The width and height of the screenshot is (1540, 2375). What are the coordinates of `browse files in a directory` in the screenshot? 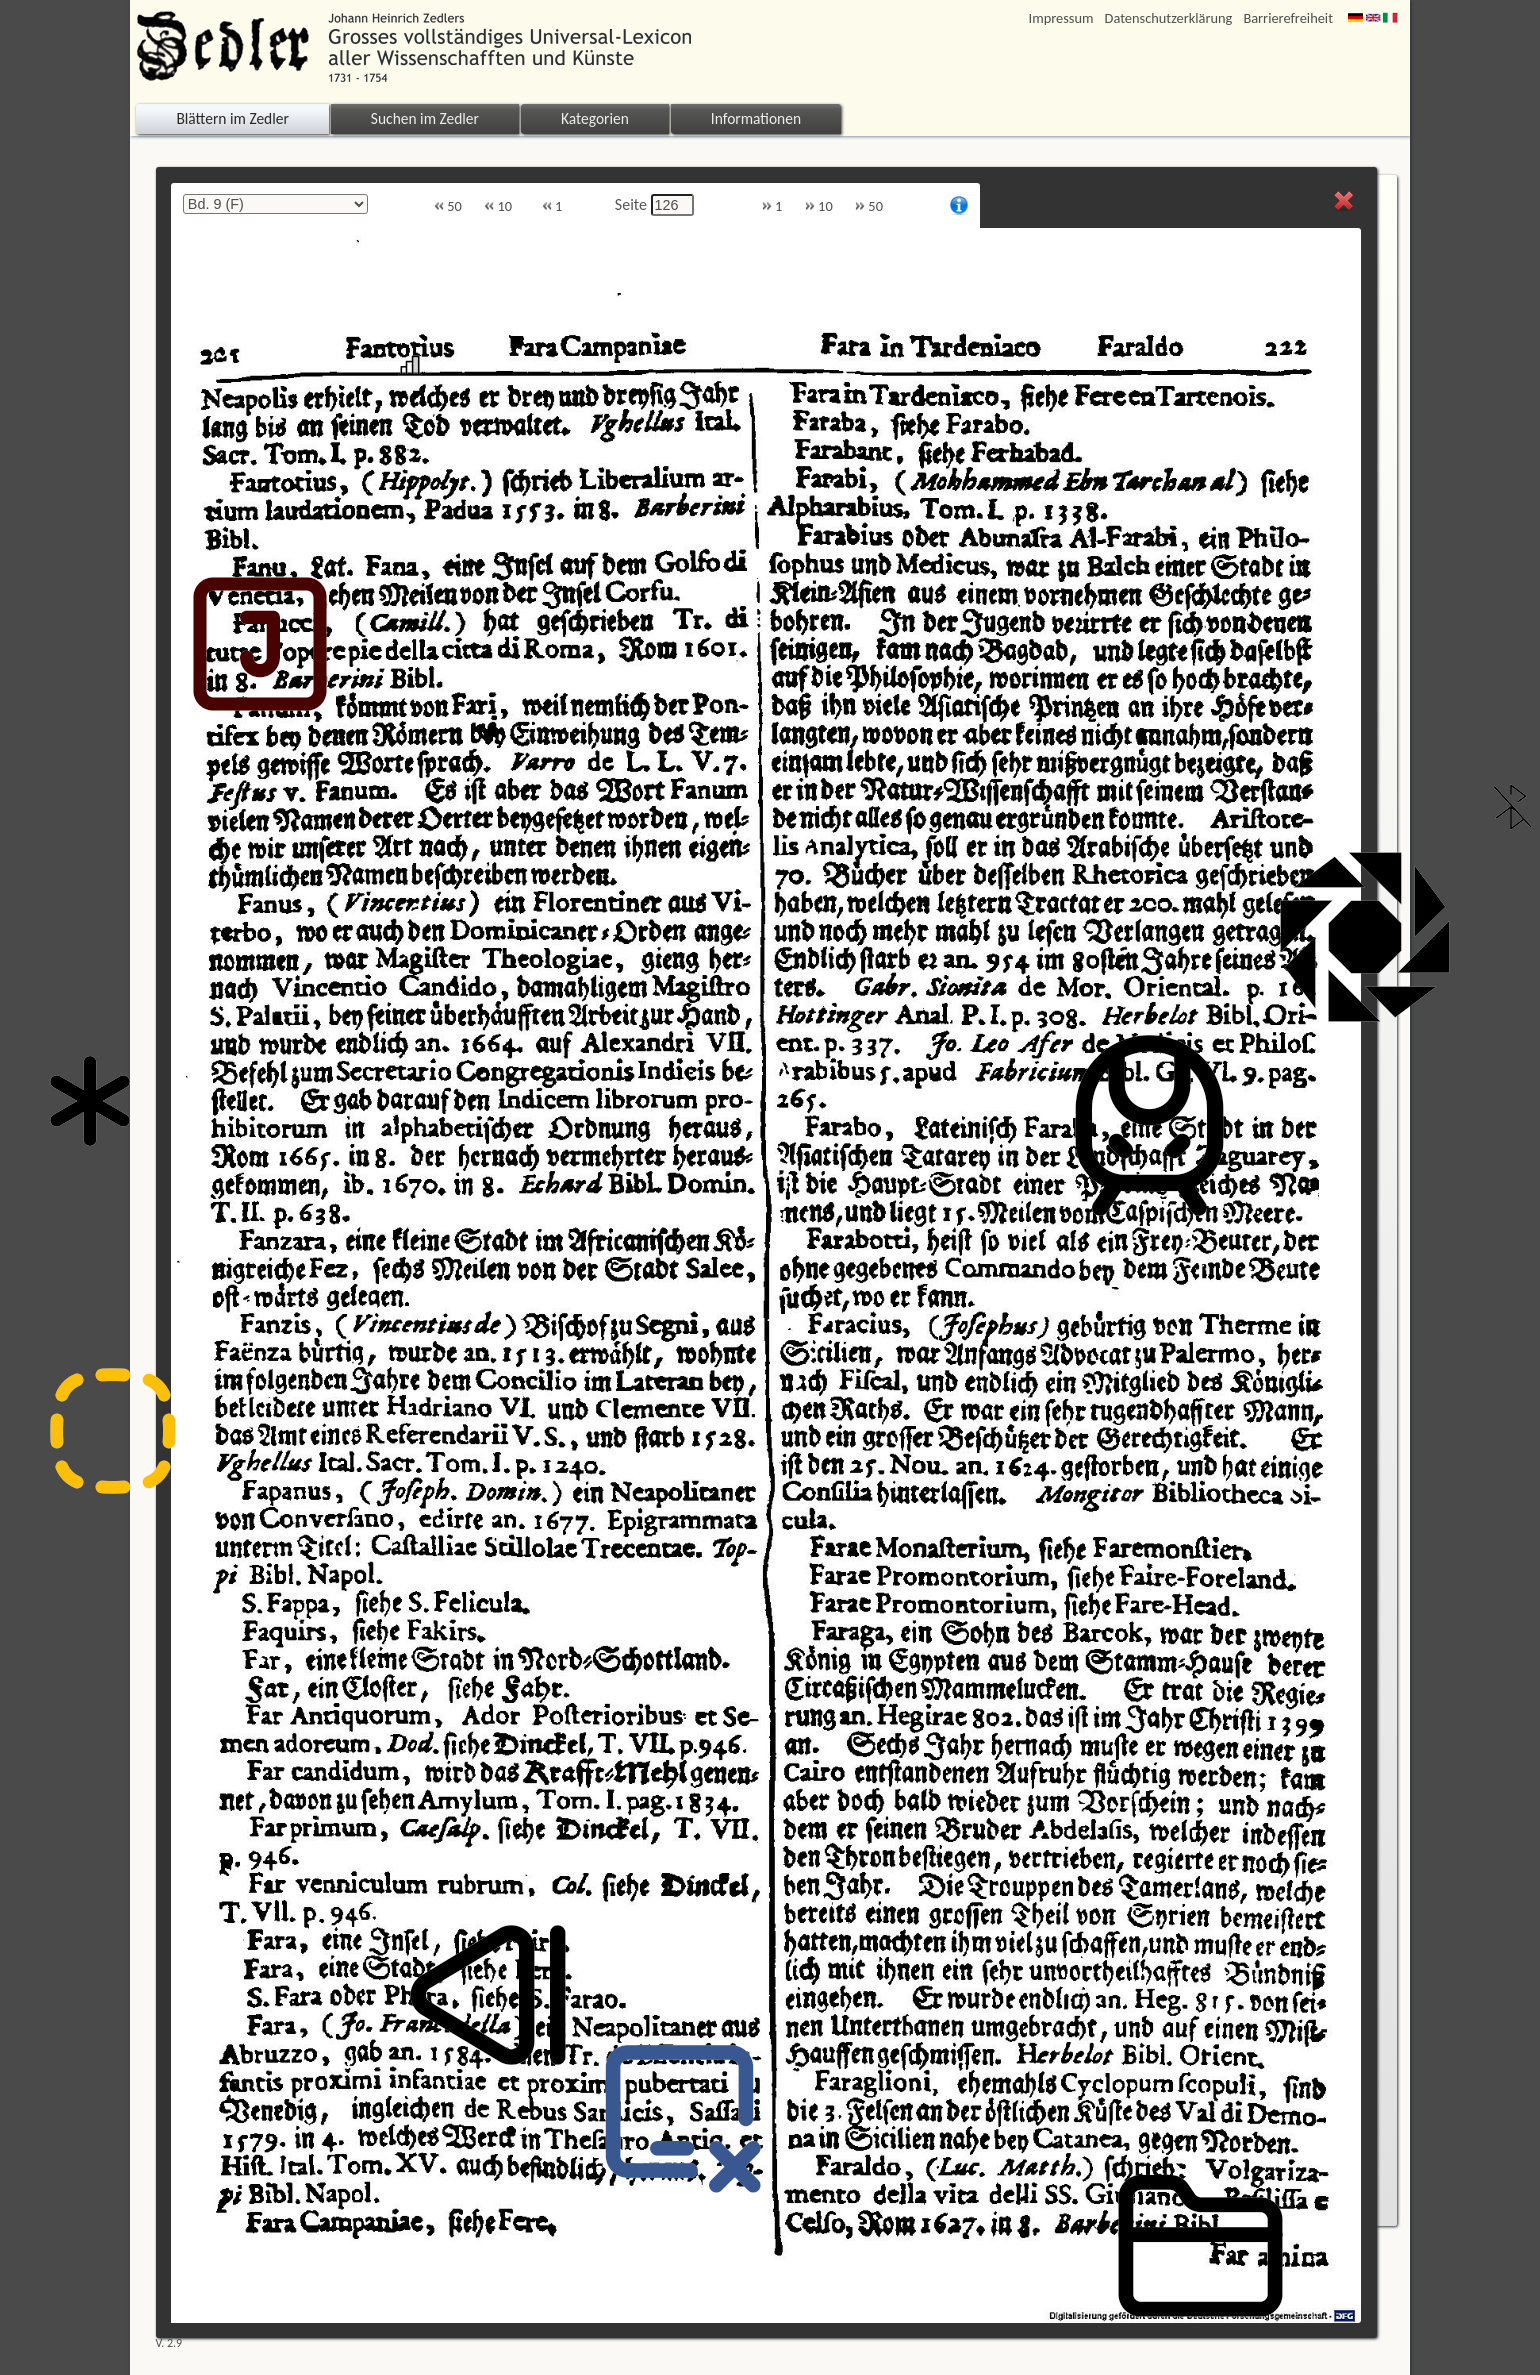 It's located at (1200, 2249).